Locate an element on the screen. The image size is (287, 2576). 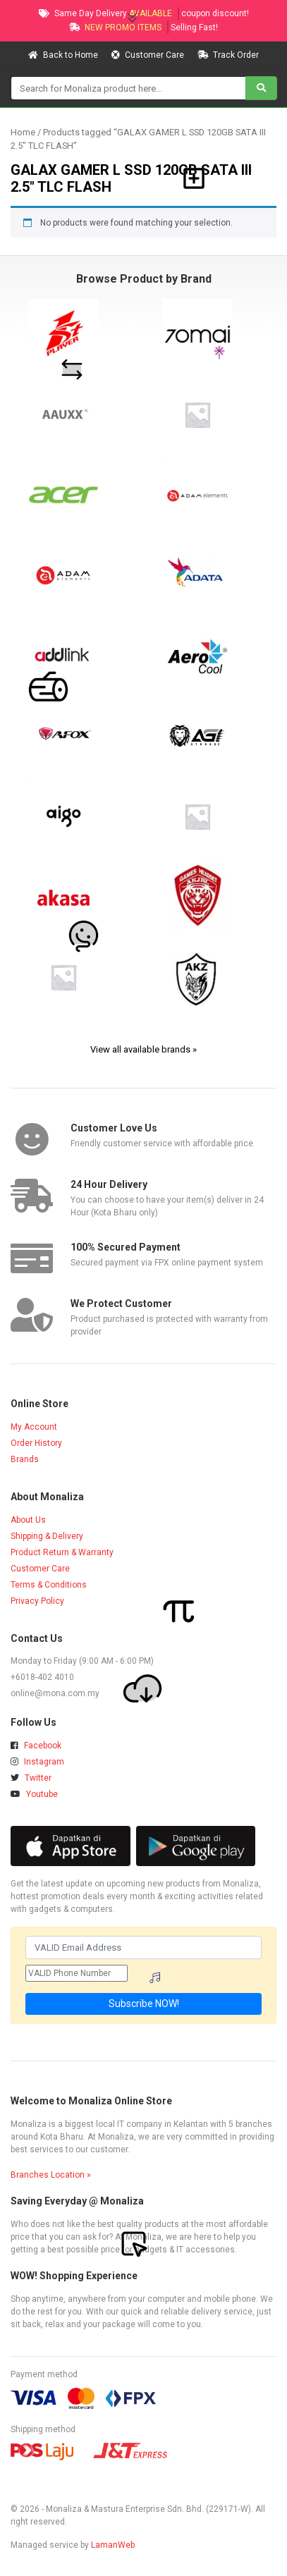
react with a melting or overwhelmed emoji is located at coordinates (83, 935).